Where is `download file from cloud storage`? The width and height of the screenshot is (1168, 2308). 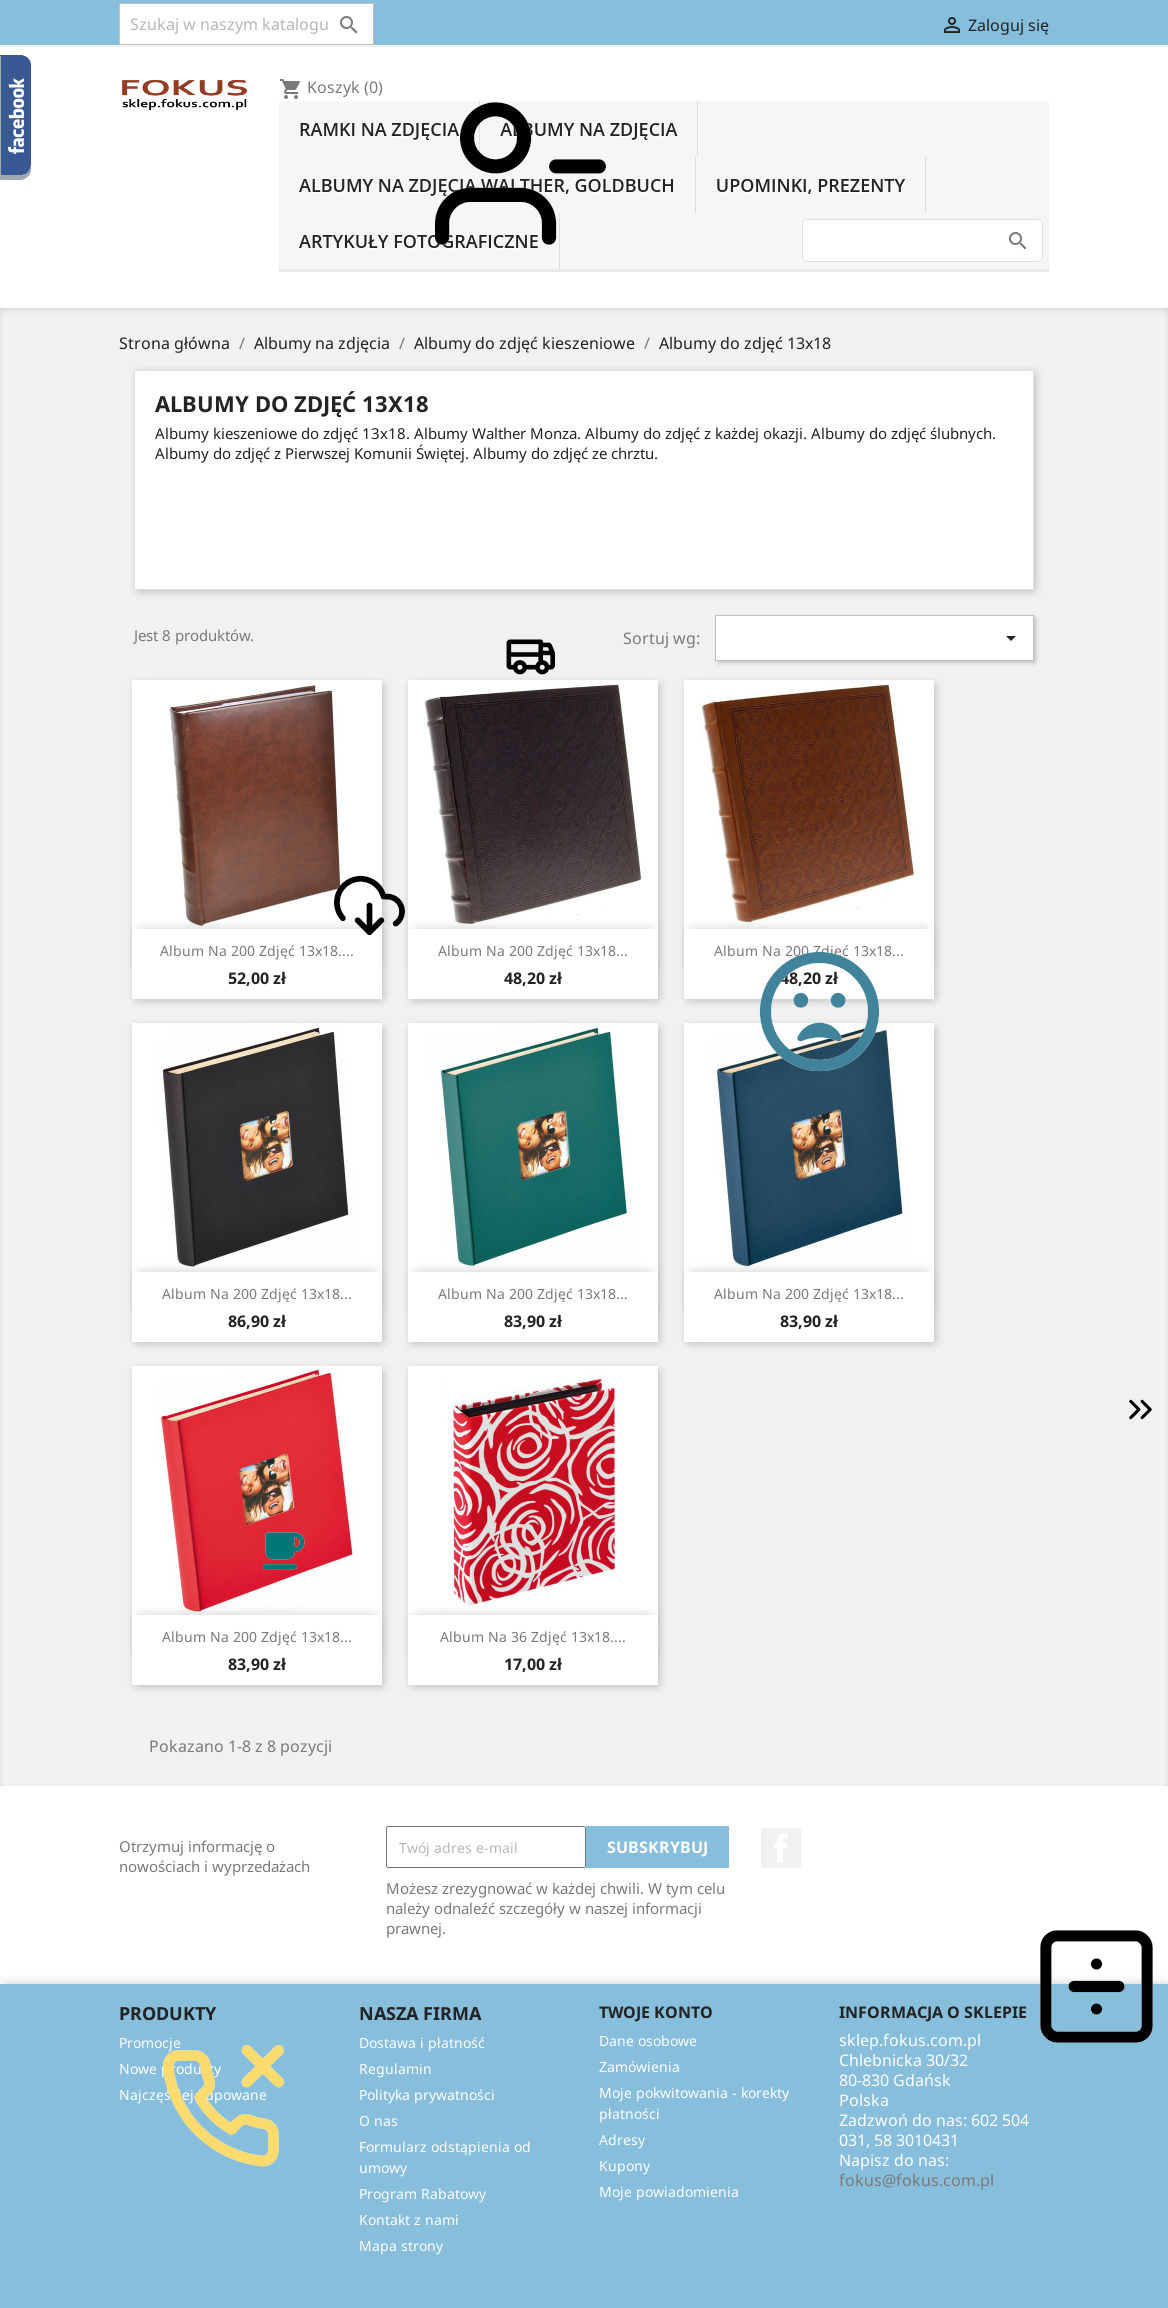
download file from cloud storage is located at coordinates (369, 905).